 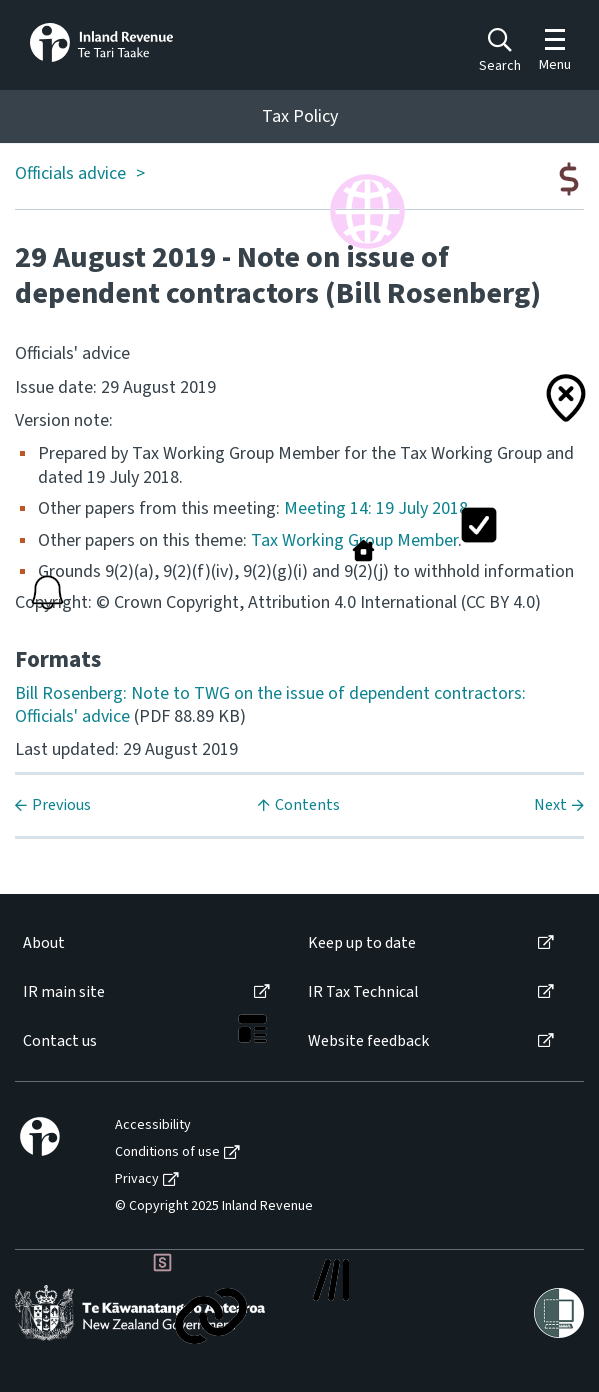 I want to click on remove a saved location, so click(x=566, y=398).